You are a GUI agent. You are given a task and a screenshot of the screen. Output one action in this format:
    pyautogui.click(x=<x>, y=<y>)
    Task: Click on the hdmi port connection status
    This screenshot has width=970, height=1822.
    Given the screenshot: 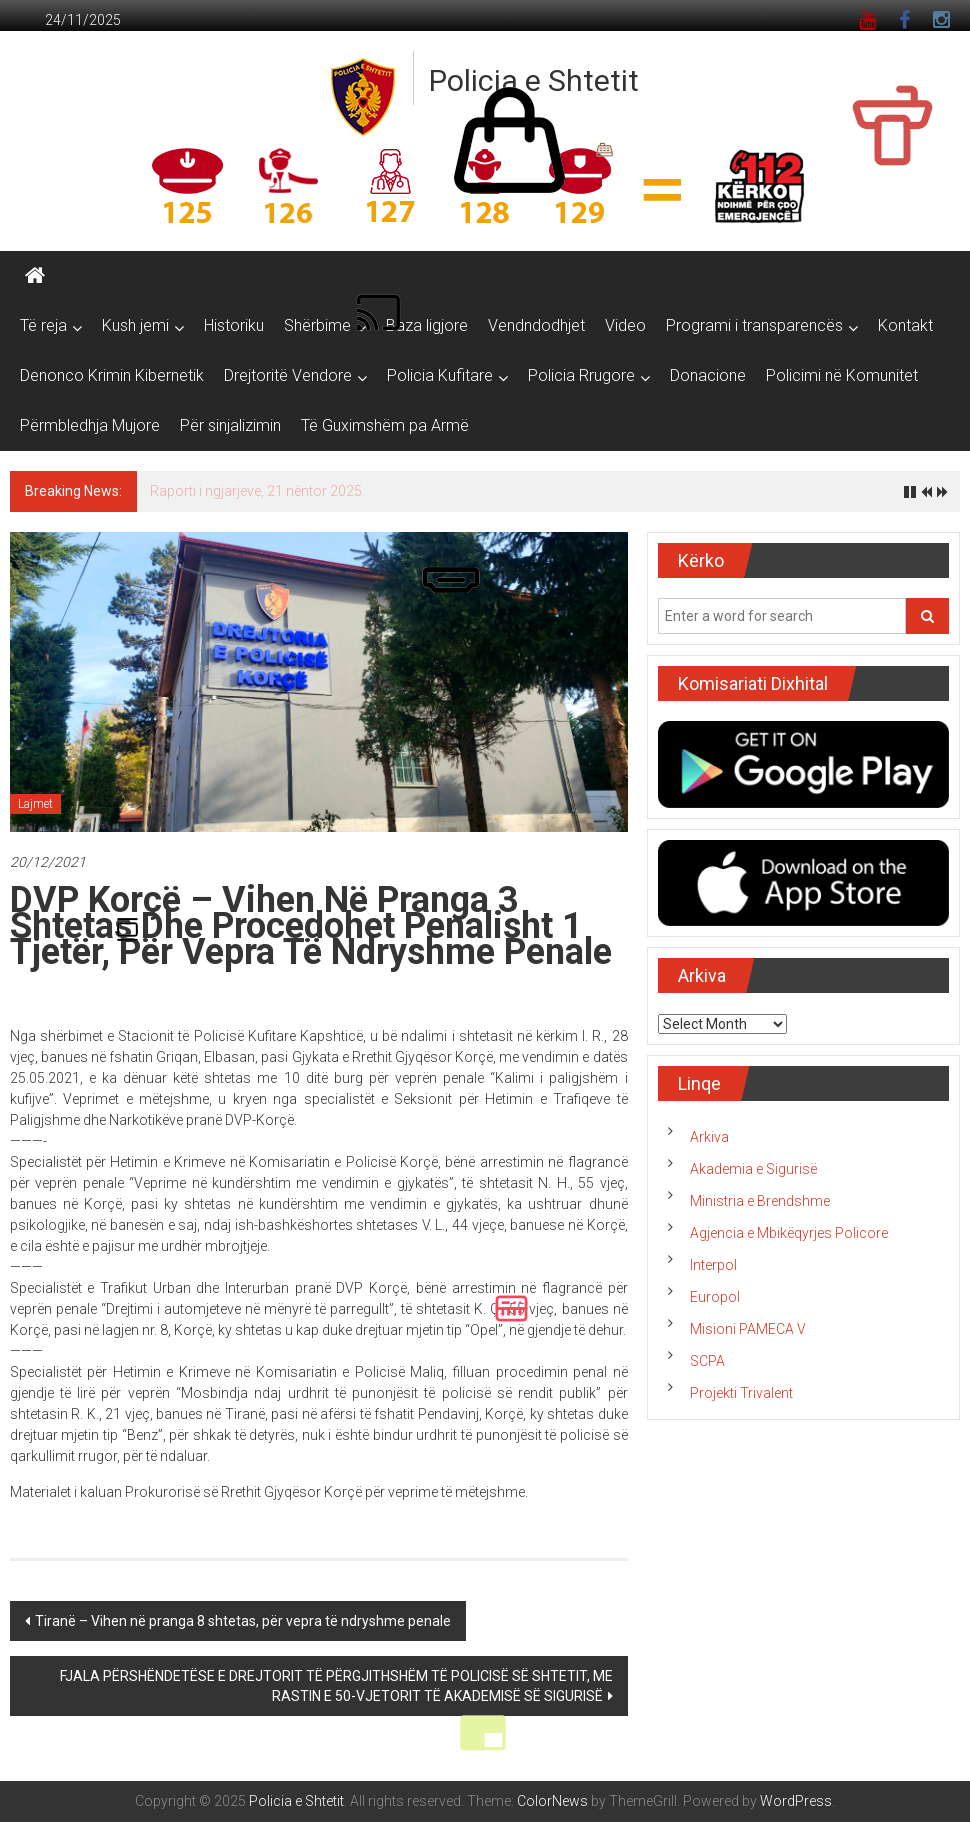 What is the action you would take?
    pyautogui.click(x=451, y=580)
    